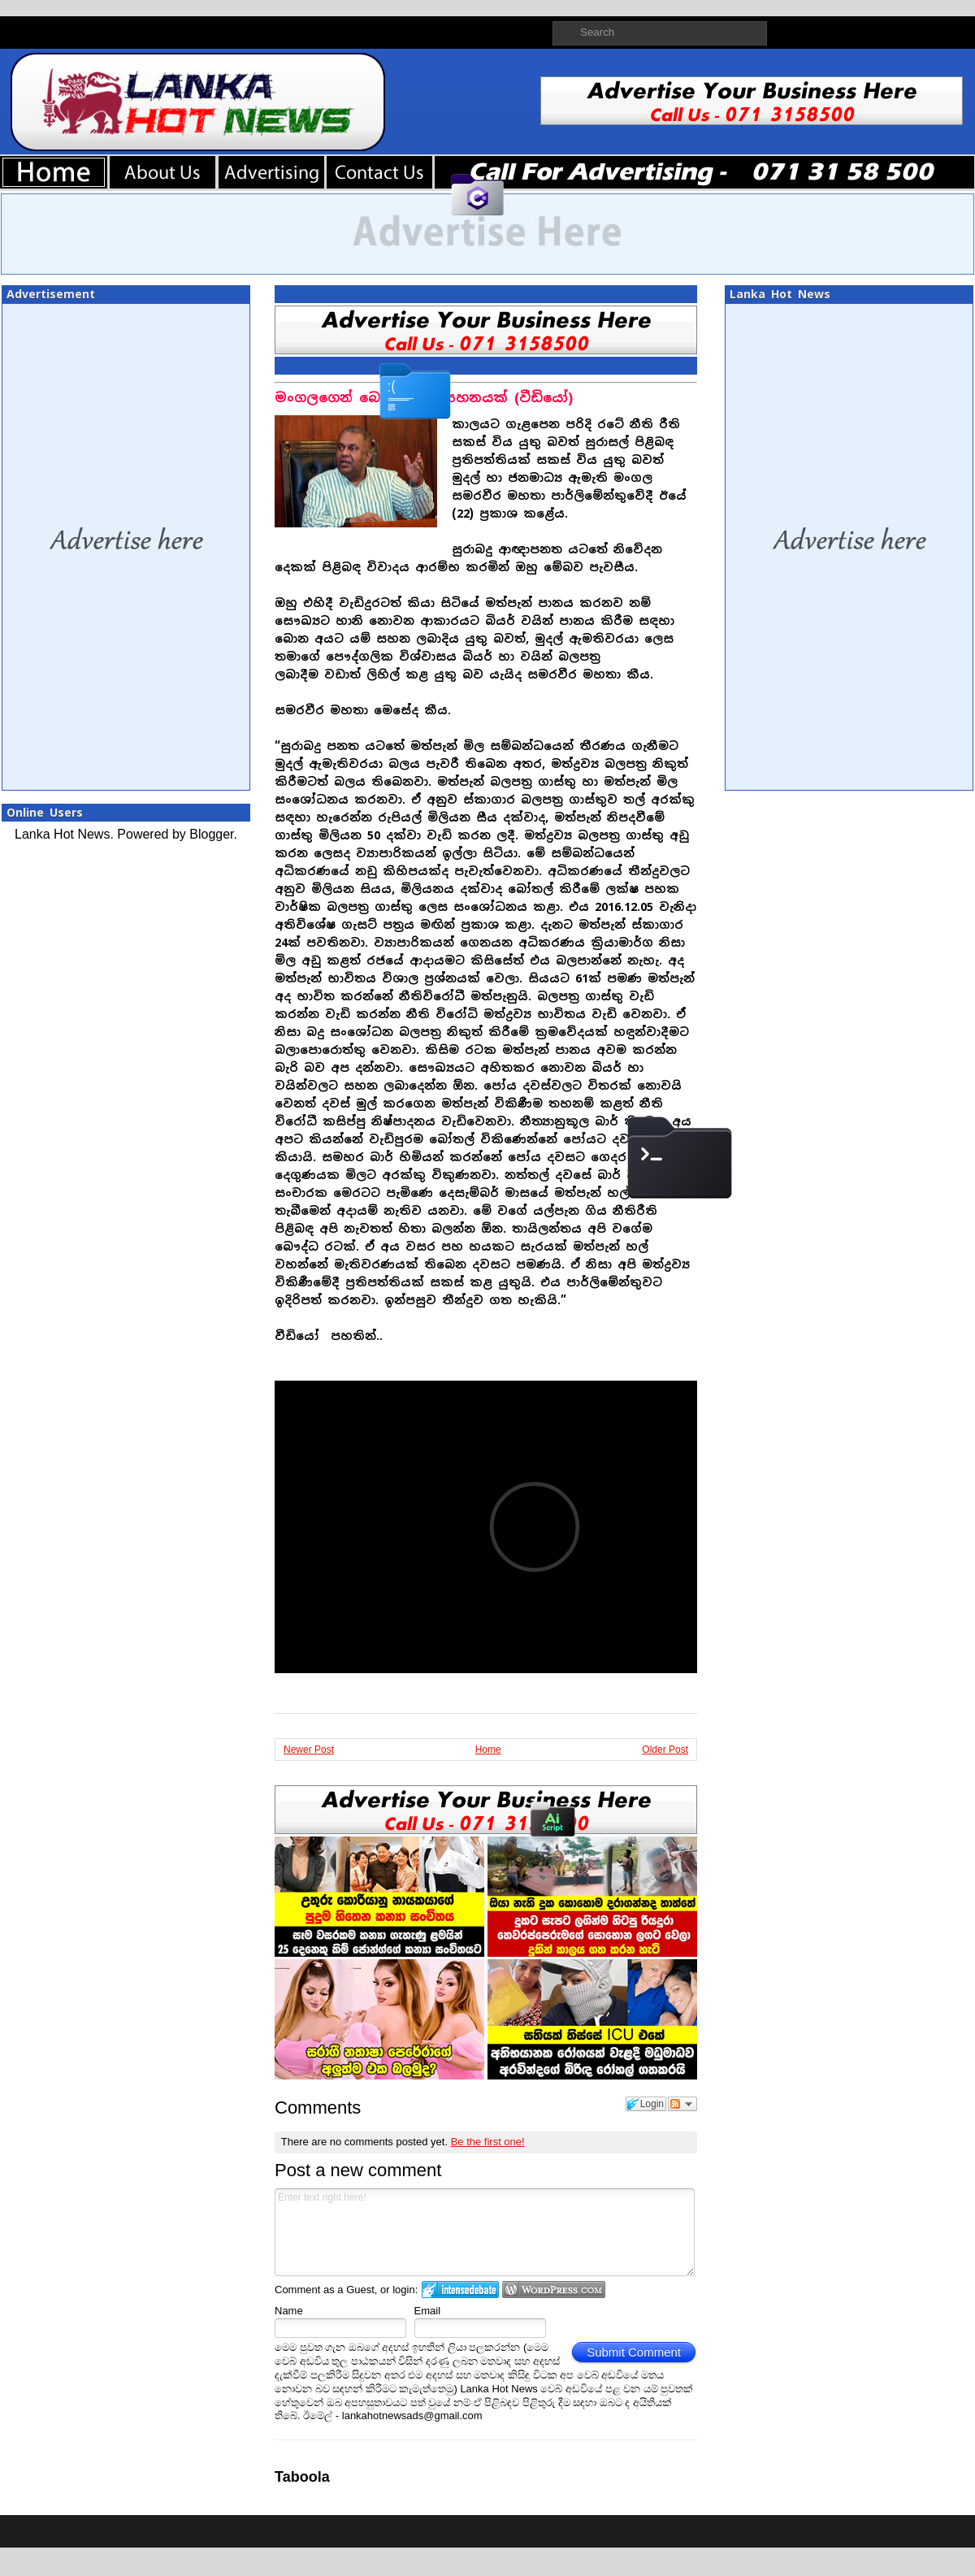 The height and width of the screenshot is (2576, 975). What do you see at coordinates (414, 392) in the screenshot?
I see `folder containing system crash logs or error reports` at bounding box center [414, 392].